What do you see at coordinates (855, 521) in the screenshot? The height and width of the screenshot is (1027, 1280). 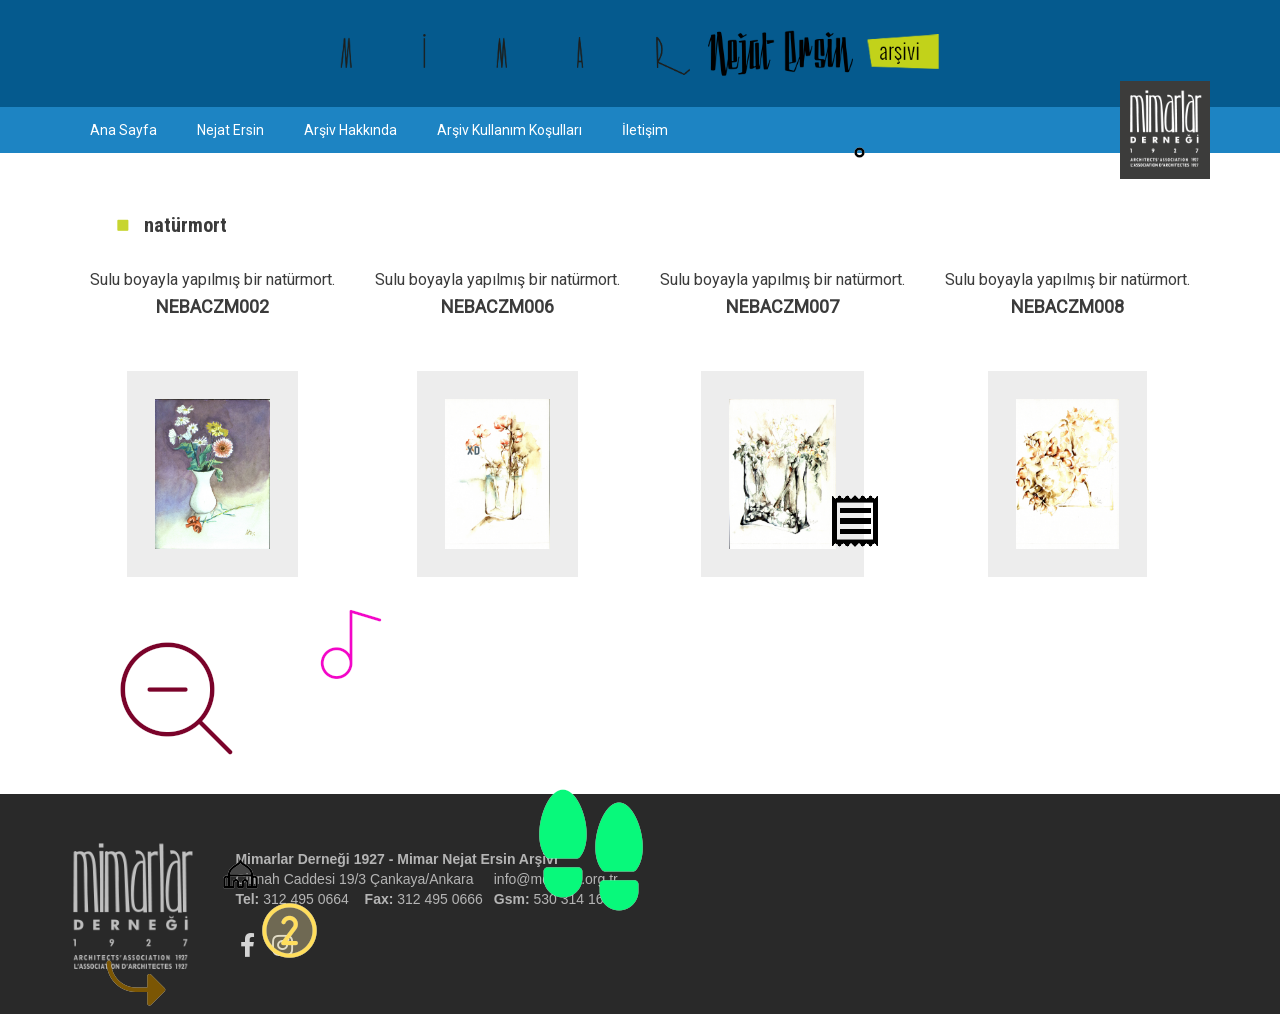 I see `view purchase receipt` at bounding box center [855, 521].